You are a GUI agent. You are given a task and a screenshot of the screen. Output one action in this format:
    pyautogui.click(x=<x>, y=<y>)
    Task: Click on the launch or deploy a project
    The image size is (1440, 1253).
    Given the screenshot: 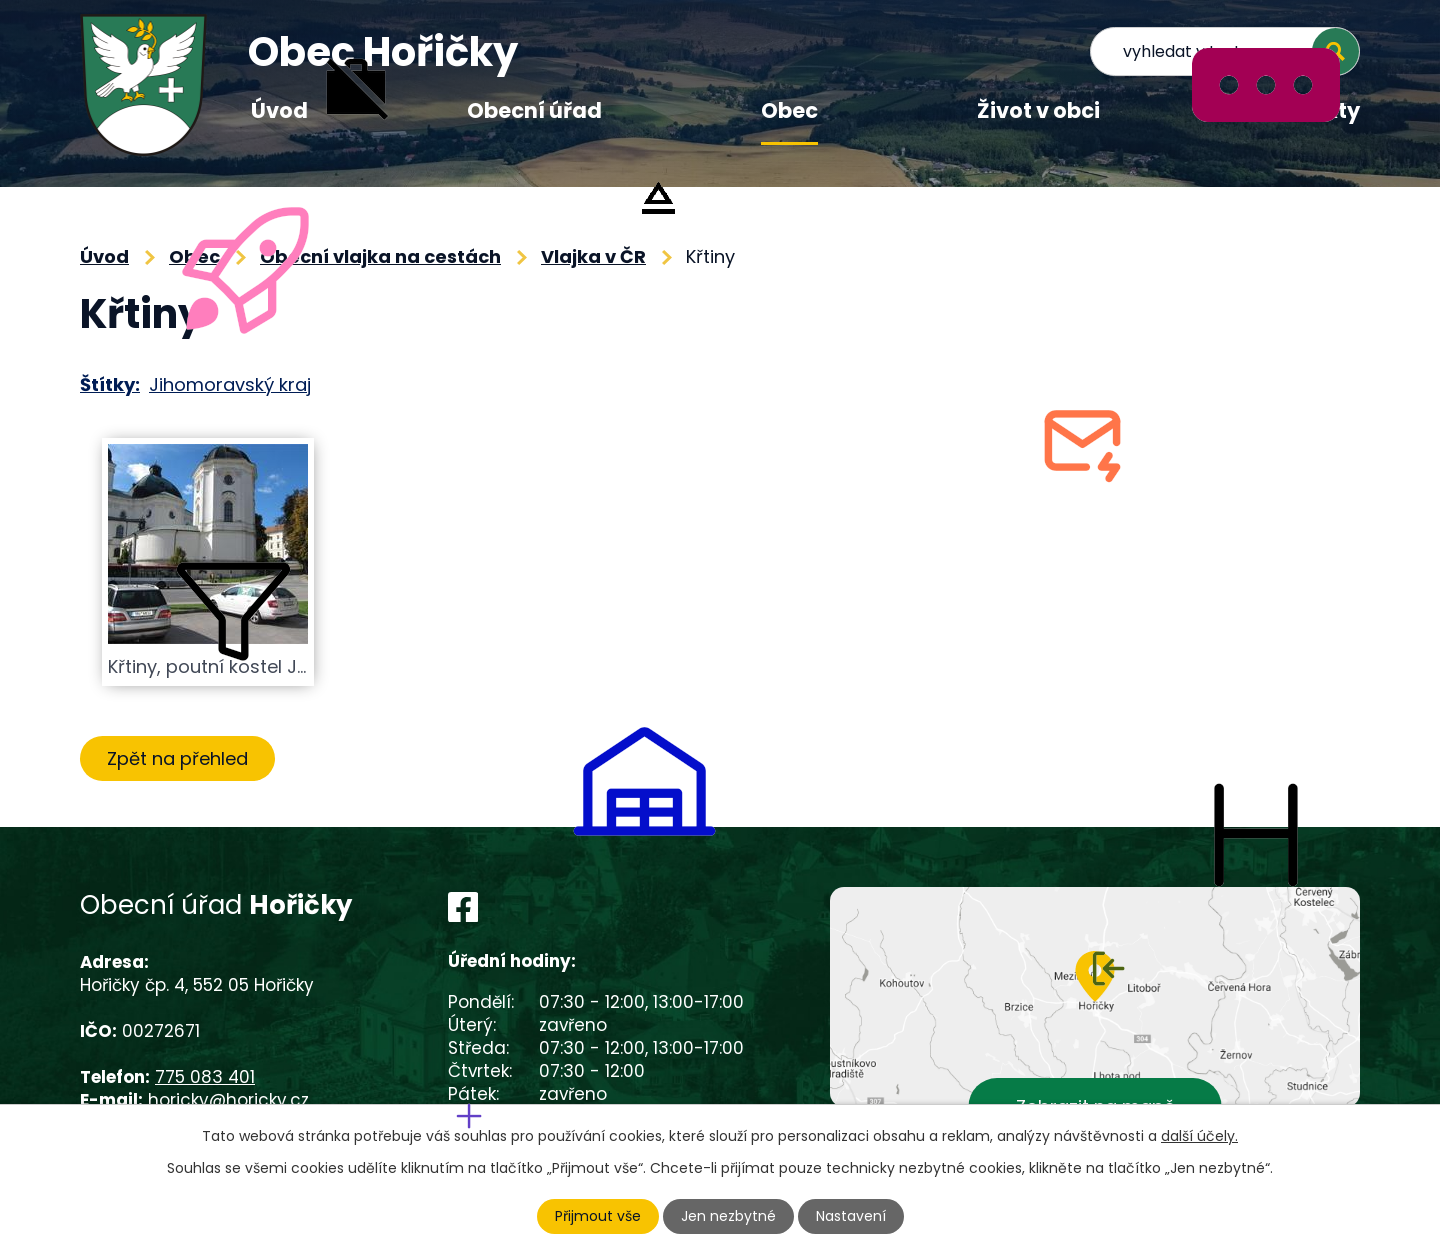 What is the action you would take?
    pyautogui.click(x=245, y=270)
    